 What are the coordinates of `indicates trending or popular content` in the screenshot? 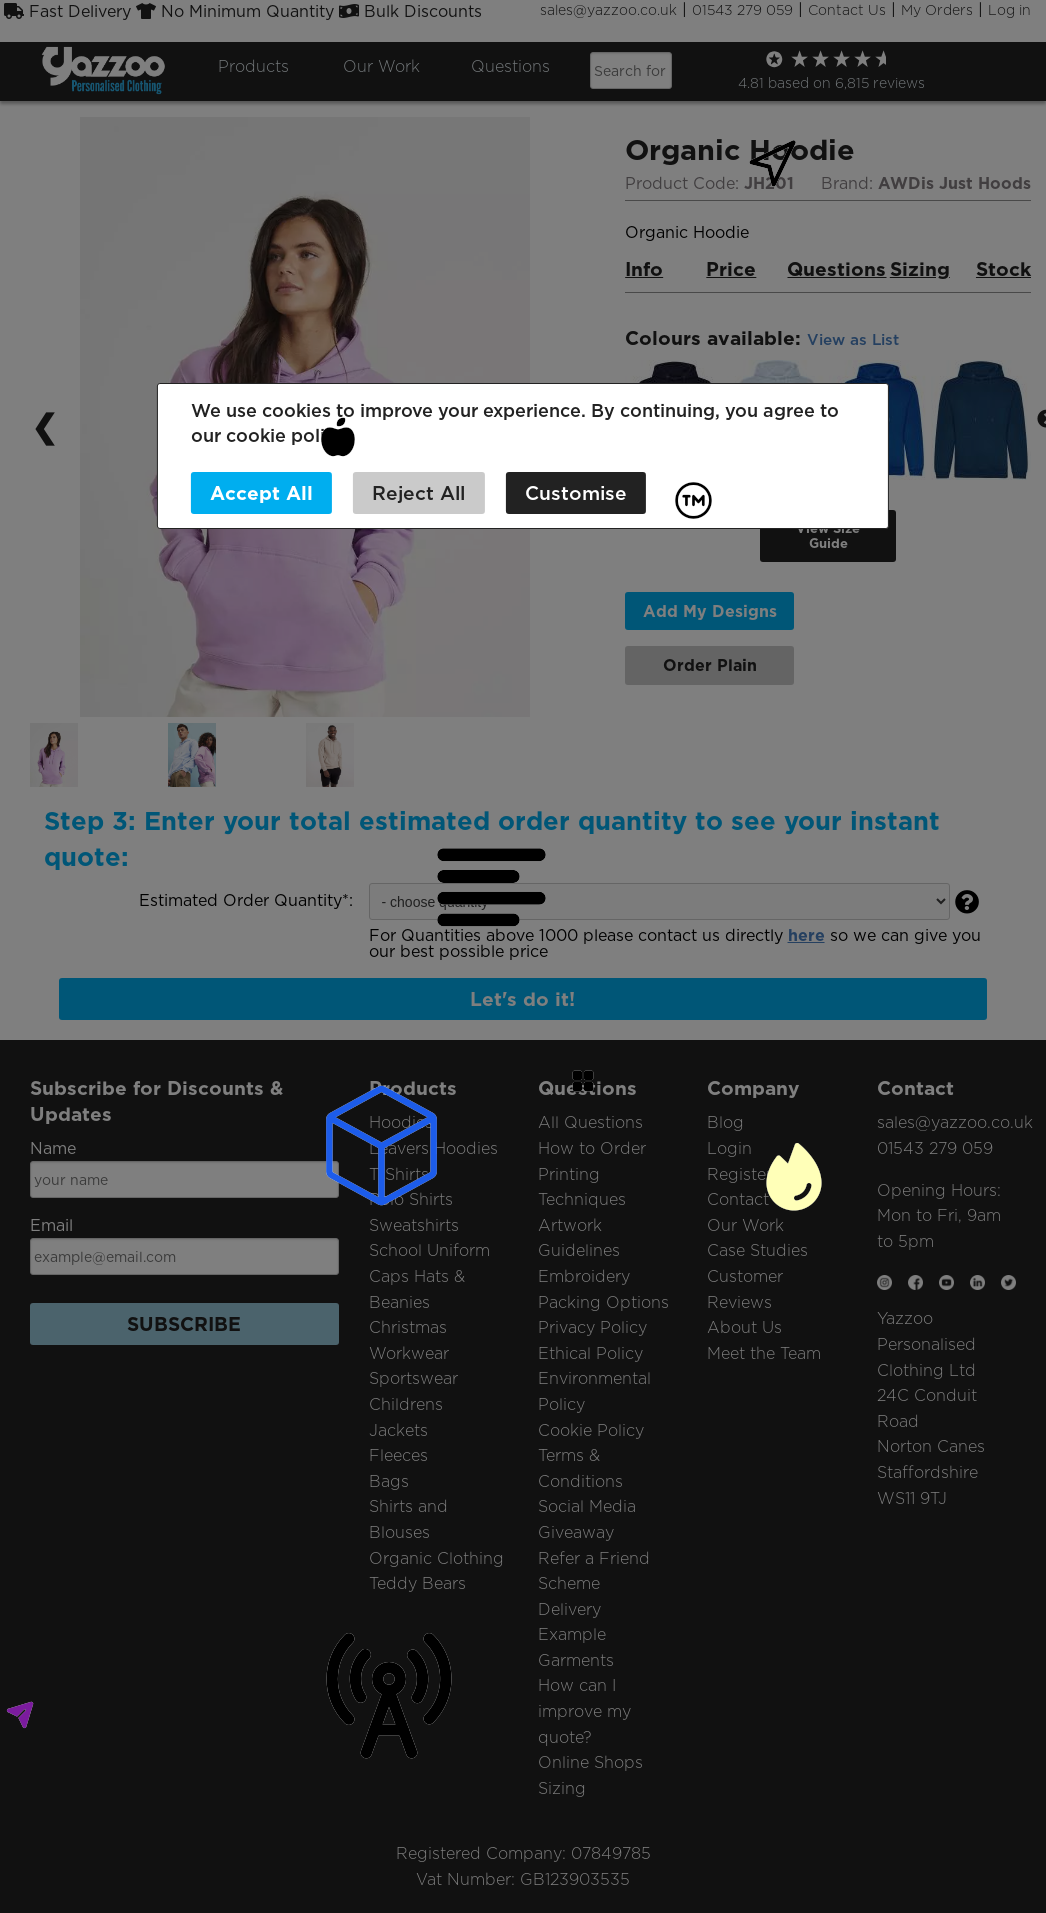 It's located at (794, 1178).